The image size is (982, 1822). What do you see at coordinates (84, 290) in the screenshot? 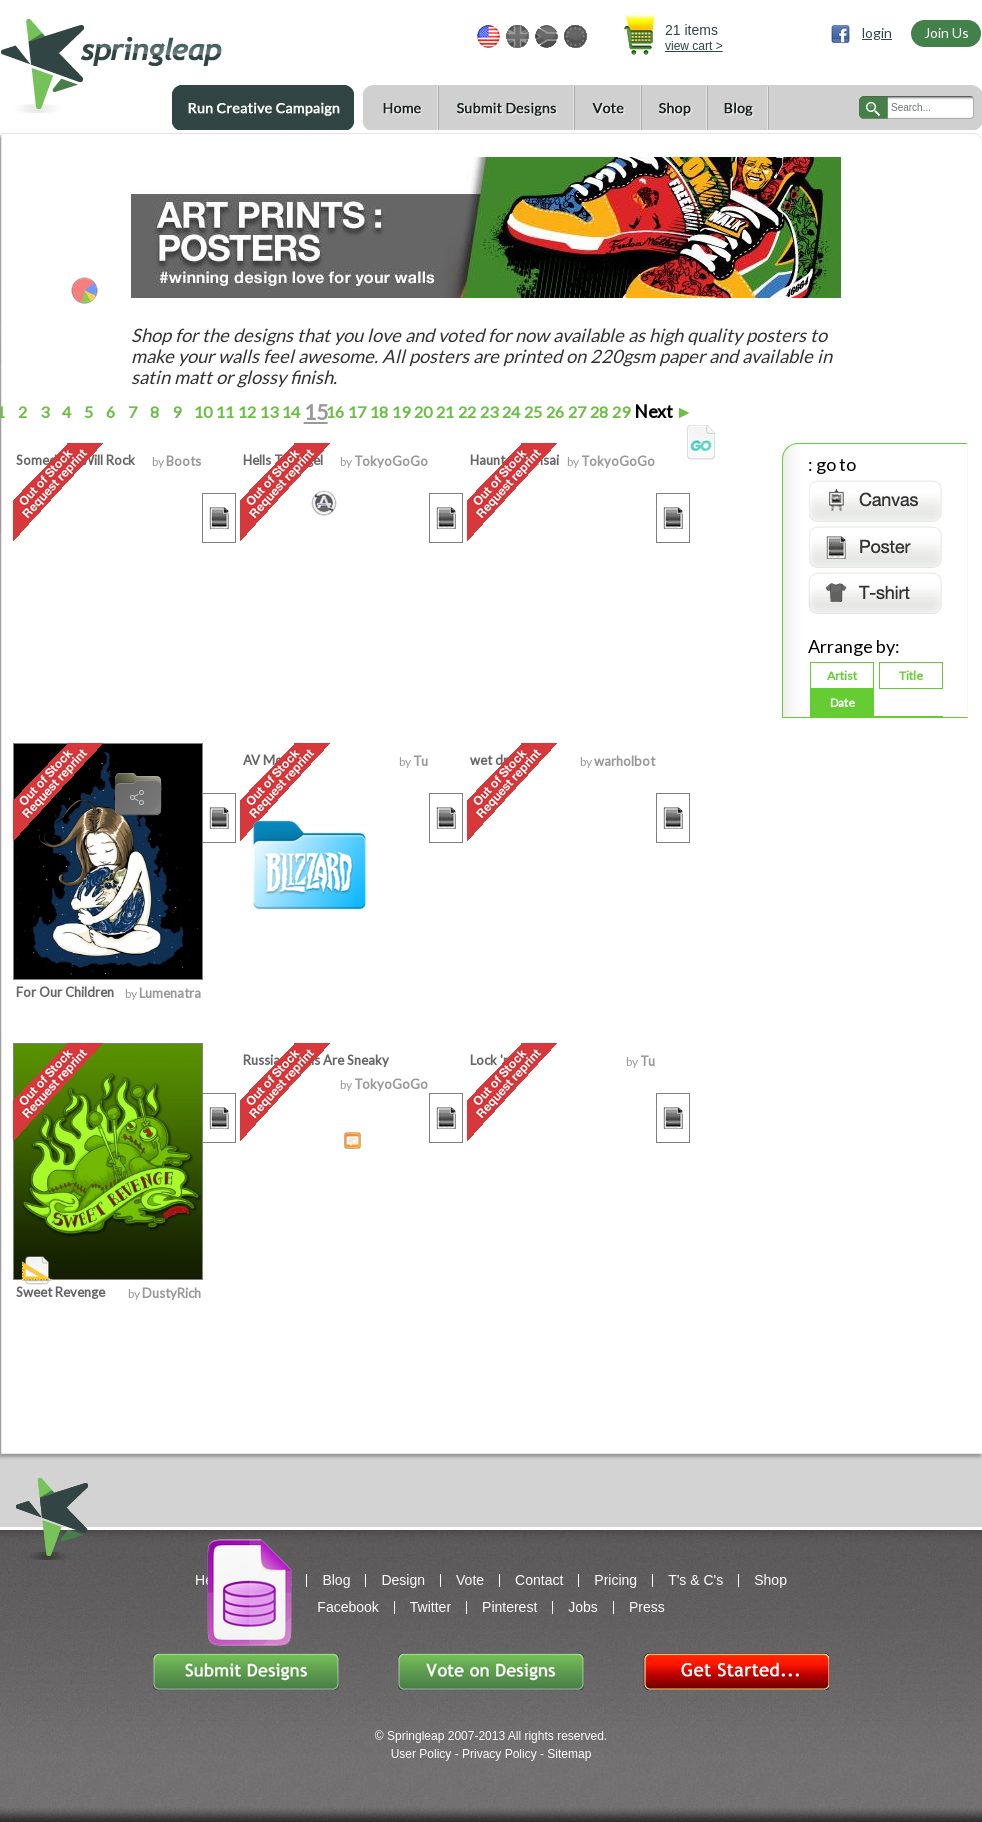
I see `open disk usage analyzer` at bounding box center [84, 290].